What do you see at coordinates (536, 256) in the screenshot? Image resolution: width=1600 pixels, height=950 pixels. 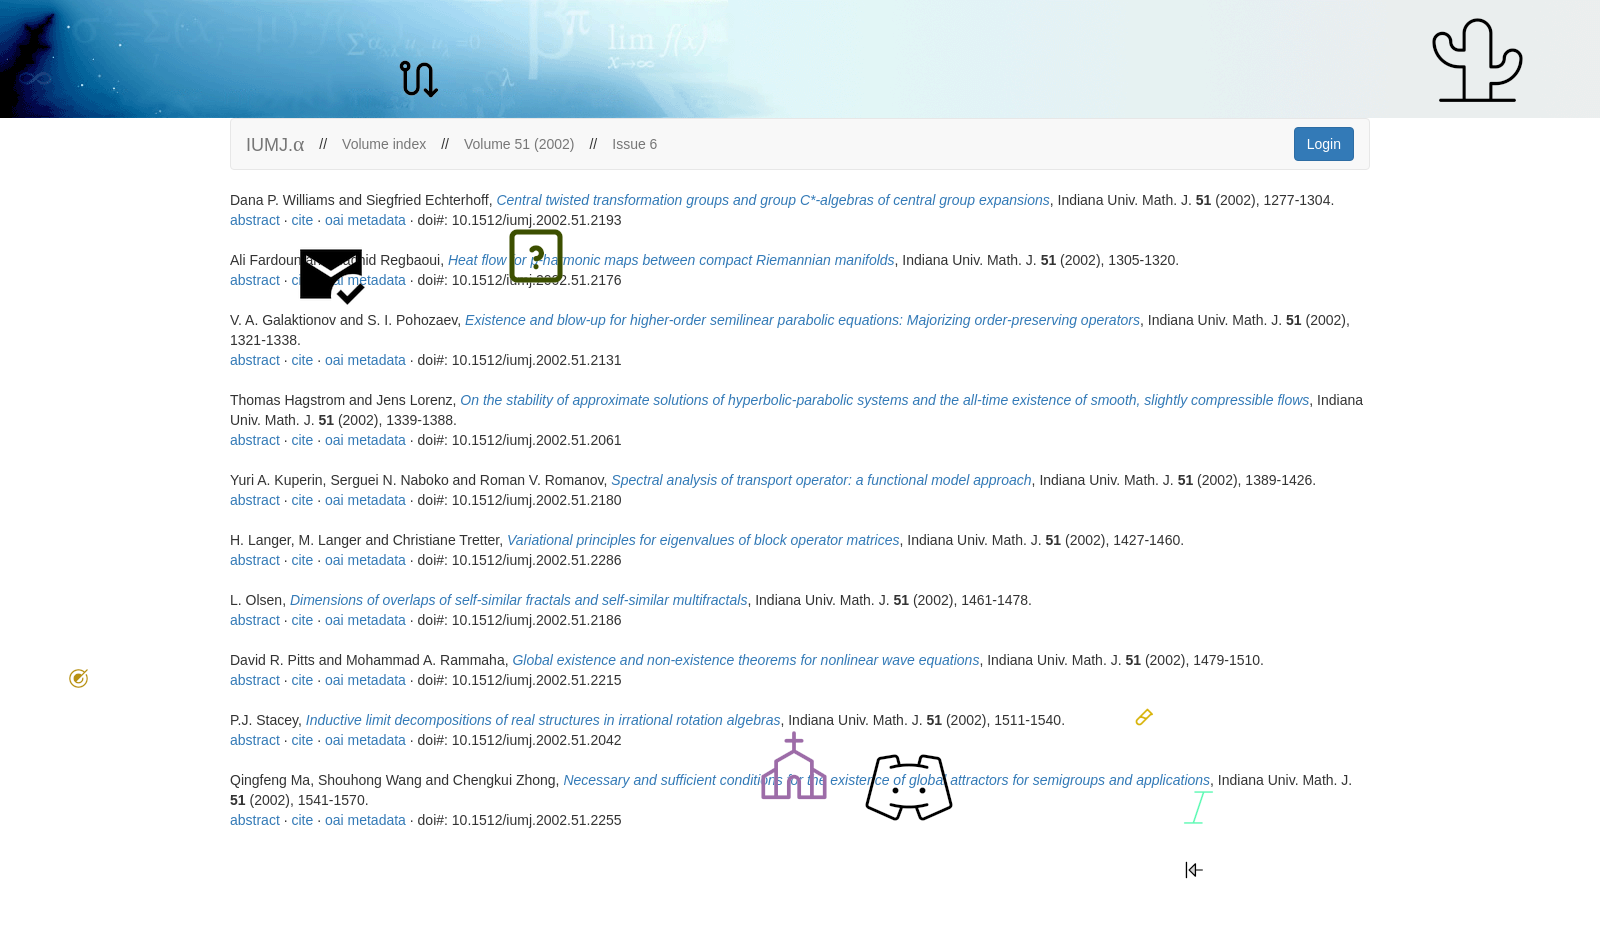 I see `access help or support options` at bounding box center [536, 256].